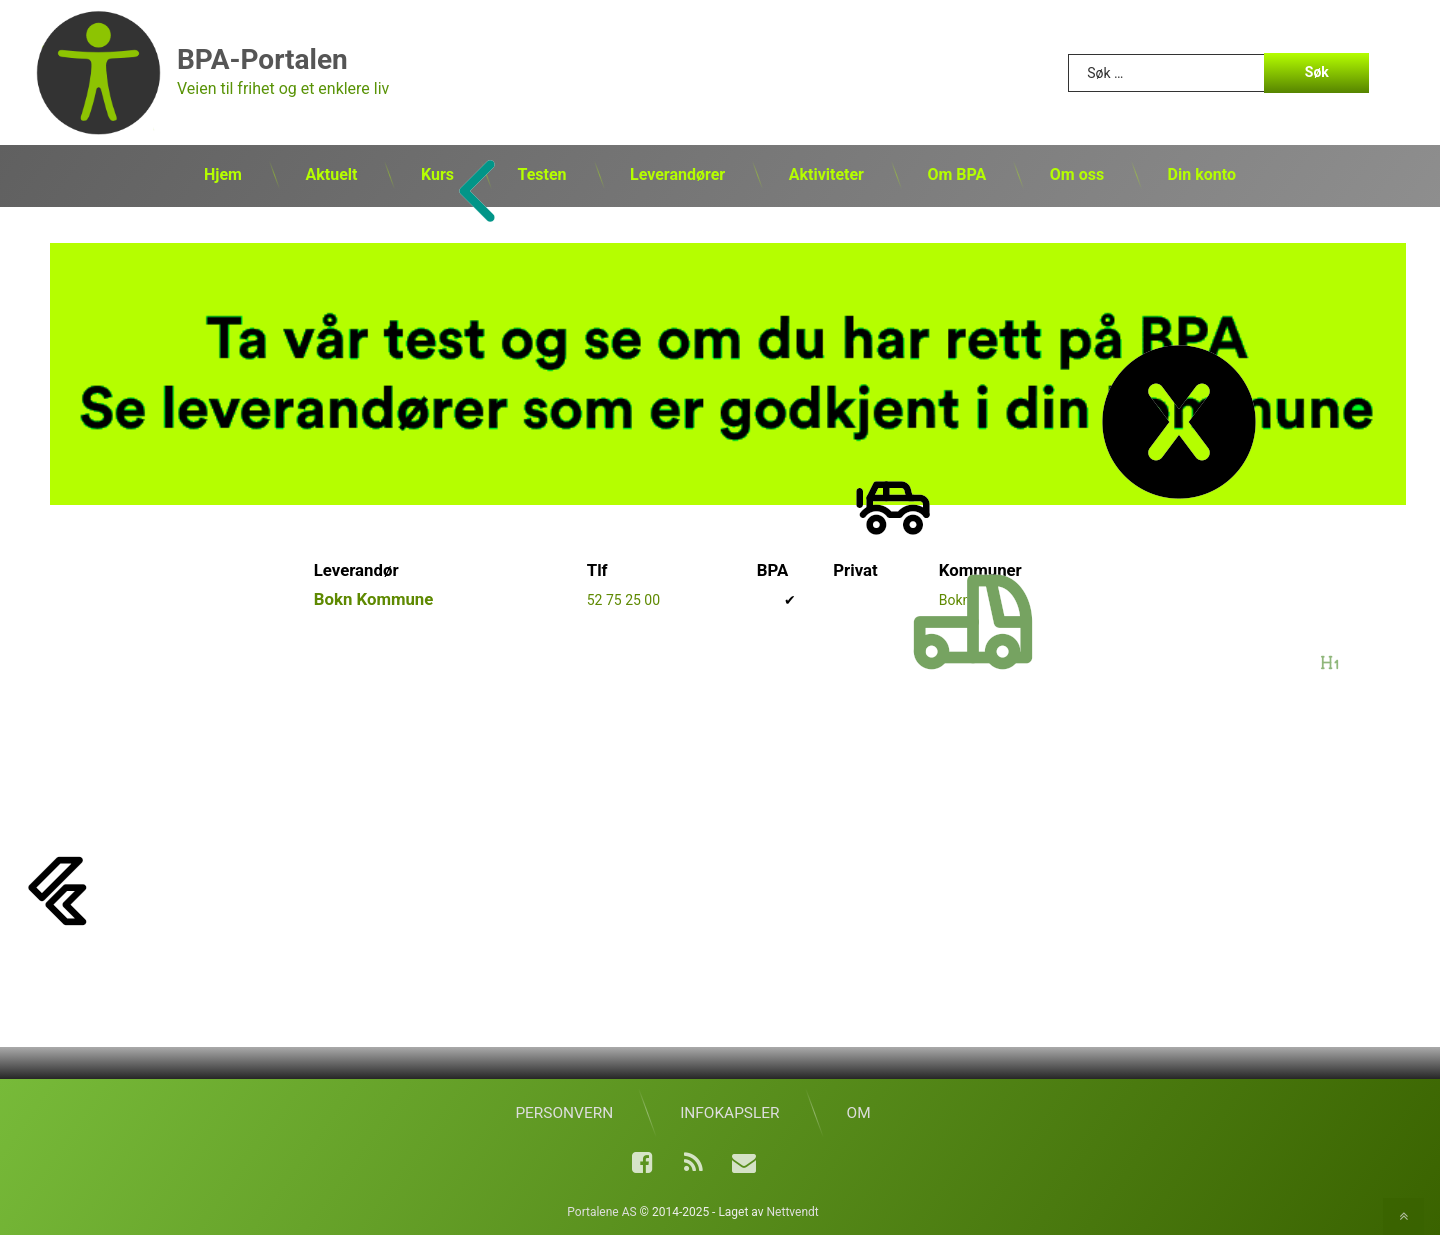  Describe the element at coordinates (477, 191) in the screenshot. I see `go back to the previous screen` at that location.